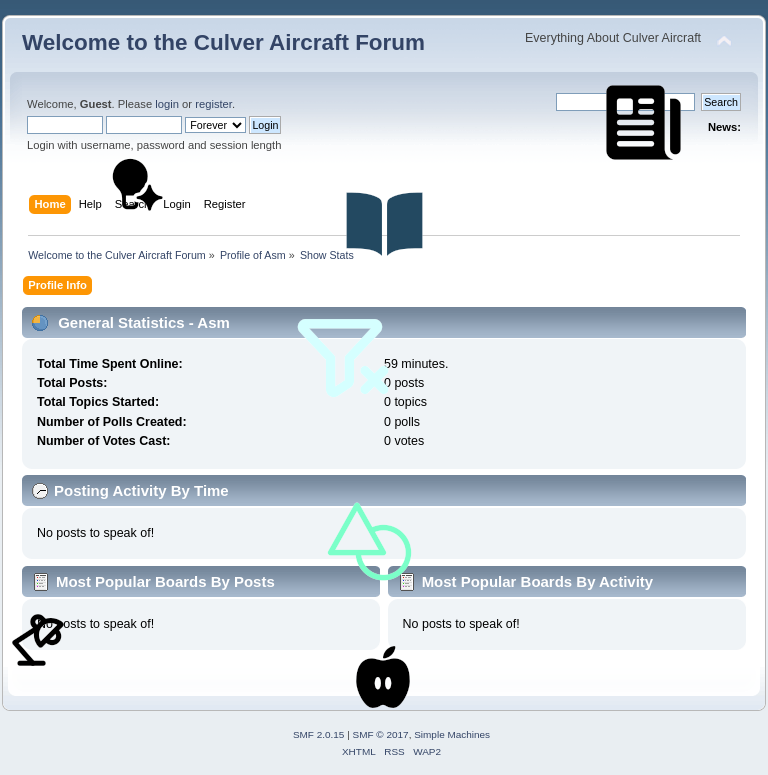 This screenshot has height=775, width=768. What do you see at coordinates (369, 541) in the screenshot?
I see `access shape tools or drawing options` at bounding box center [369, 541].